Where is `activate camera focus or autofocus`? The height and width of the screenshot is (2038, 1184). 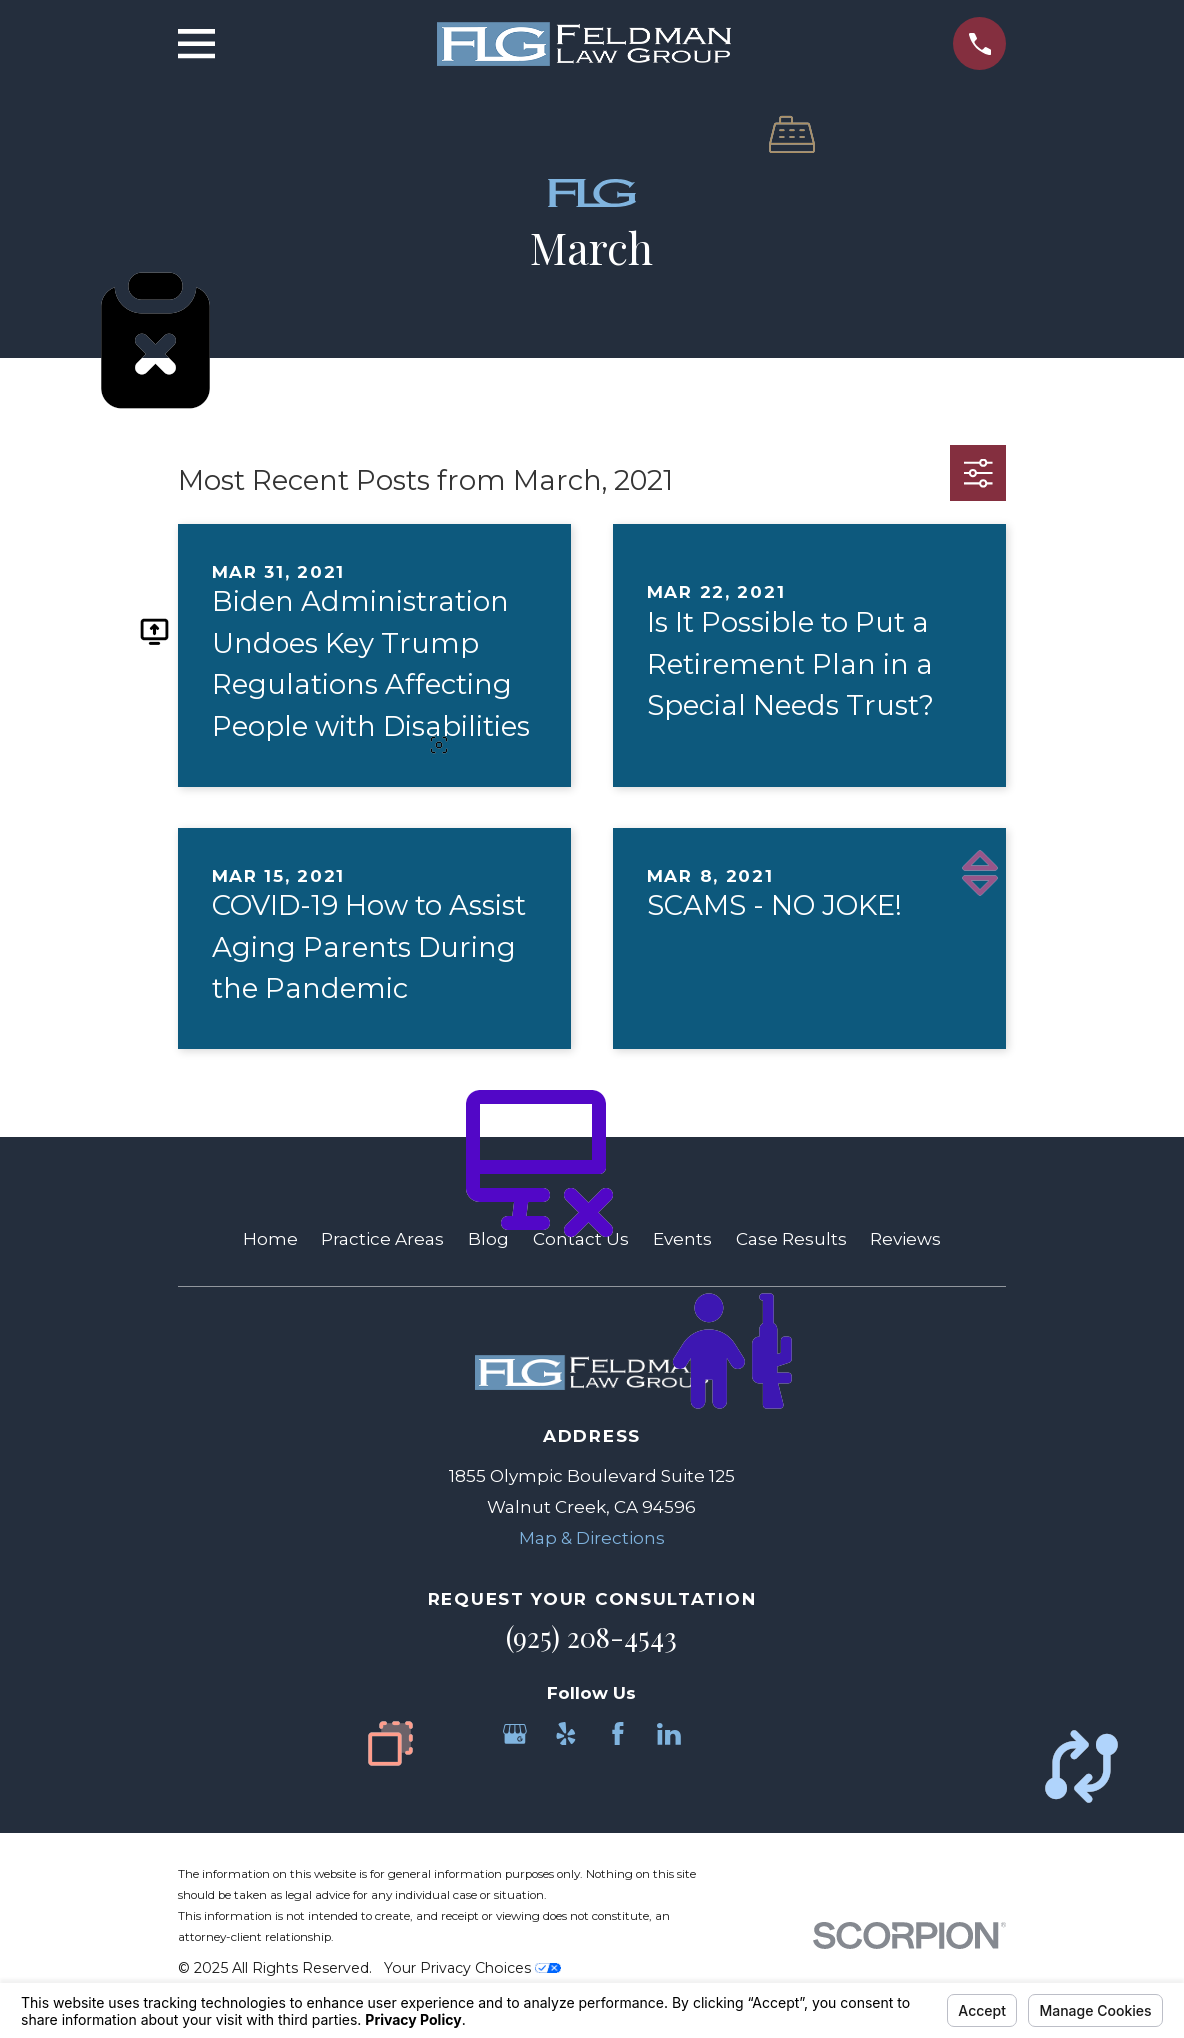 activate camera focus or autofocus is located at coordinates (439, 745).